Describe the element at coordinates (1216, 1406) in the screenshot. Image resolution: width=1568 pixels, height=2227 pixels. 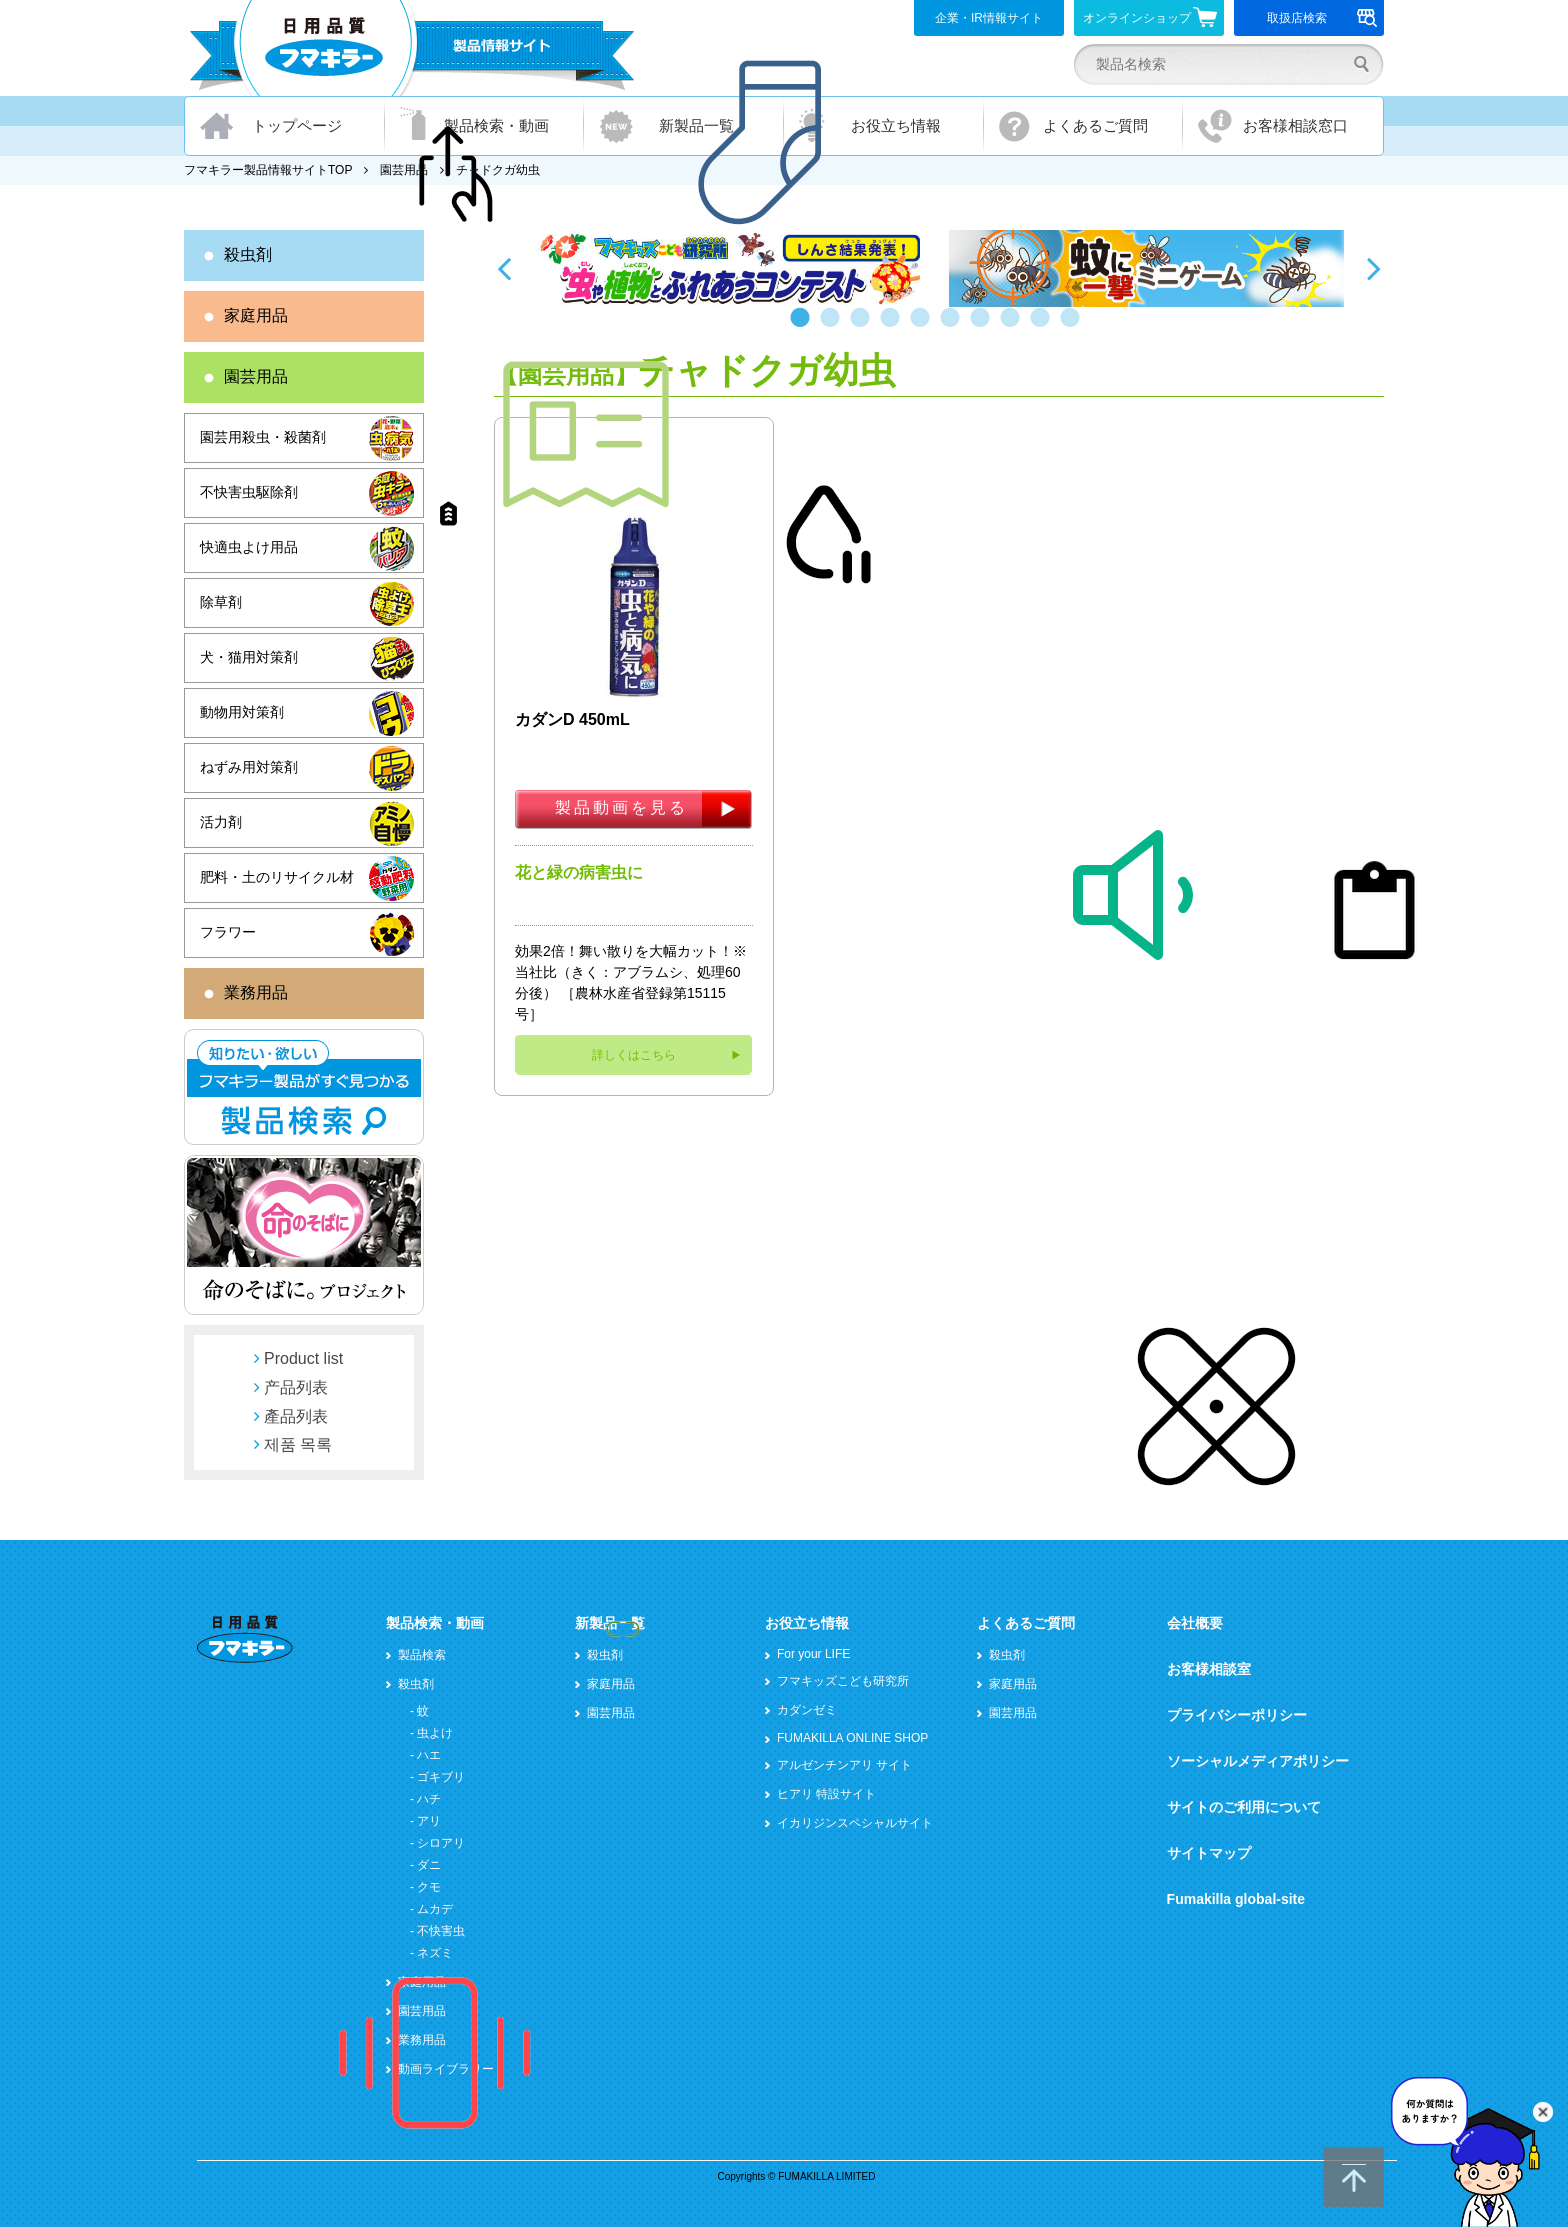
I see `access first aid or medical help resources` at that location.